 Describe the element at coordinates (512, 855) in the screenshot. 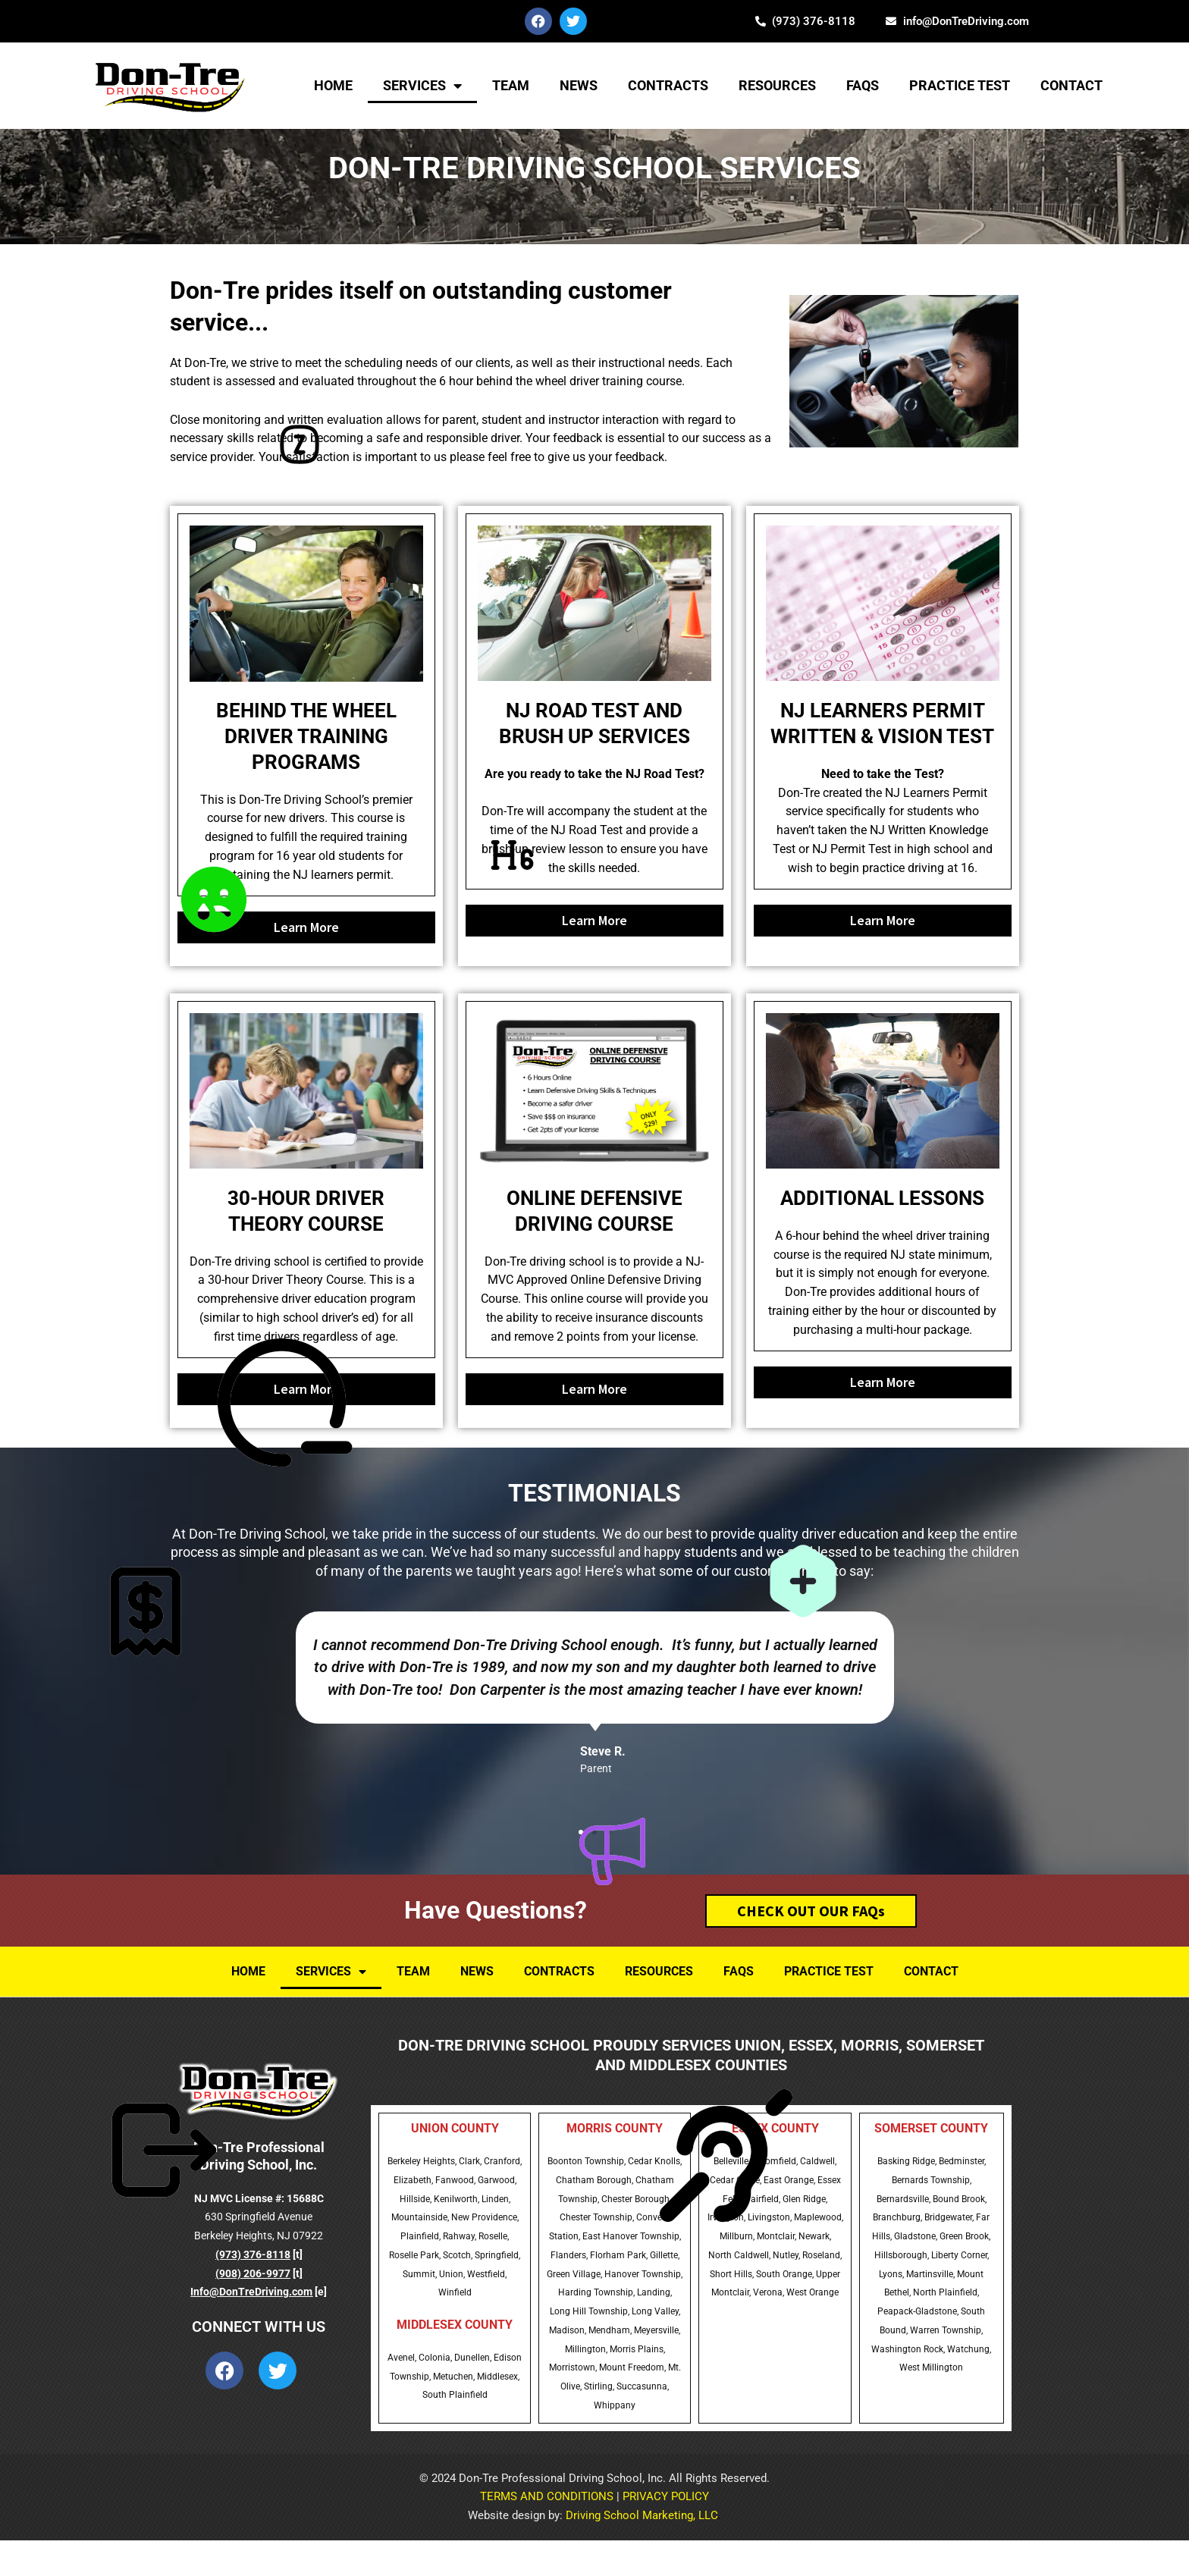

I see `format text as heading level 6` at that location.